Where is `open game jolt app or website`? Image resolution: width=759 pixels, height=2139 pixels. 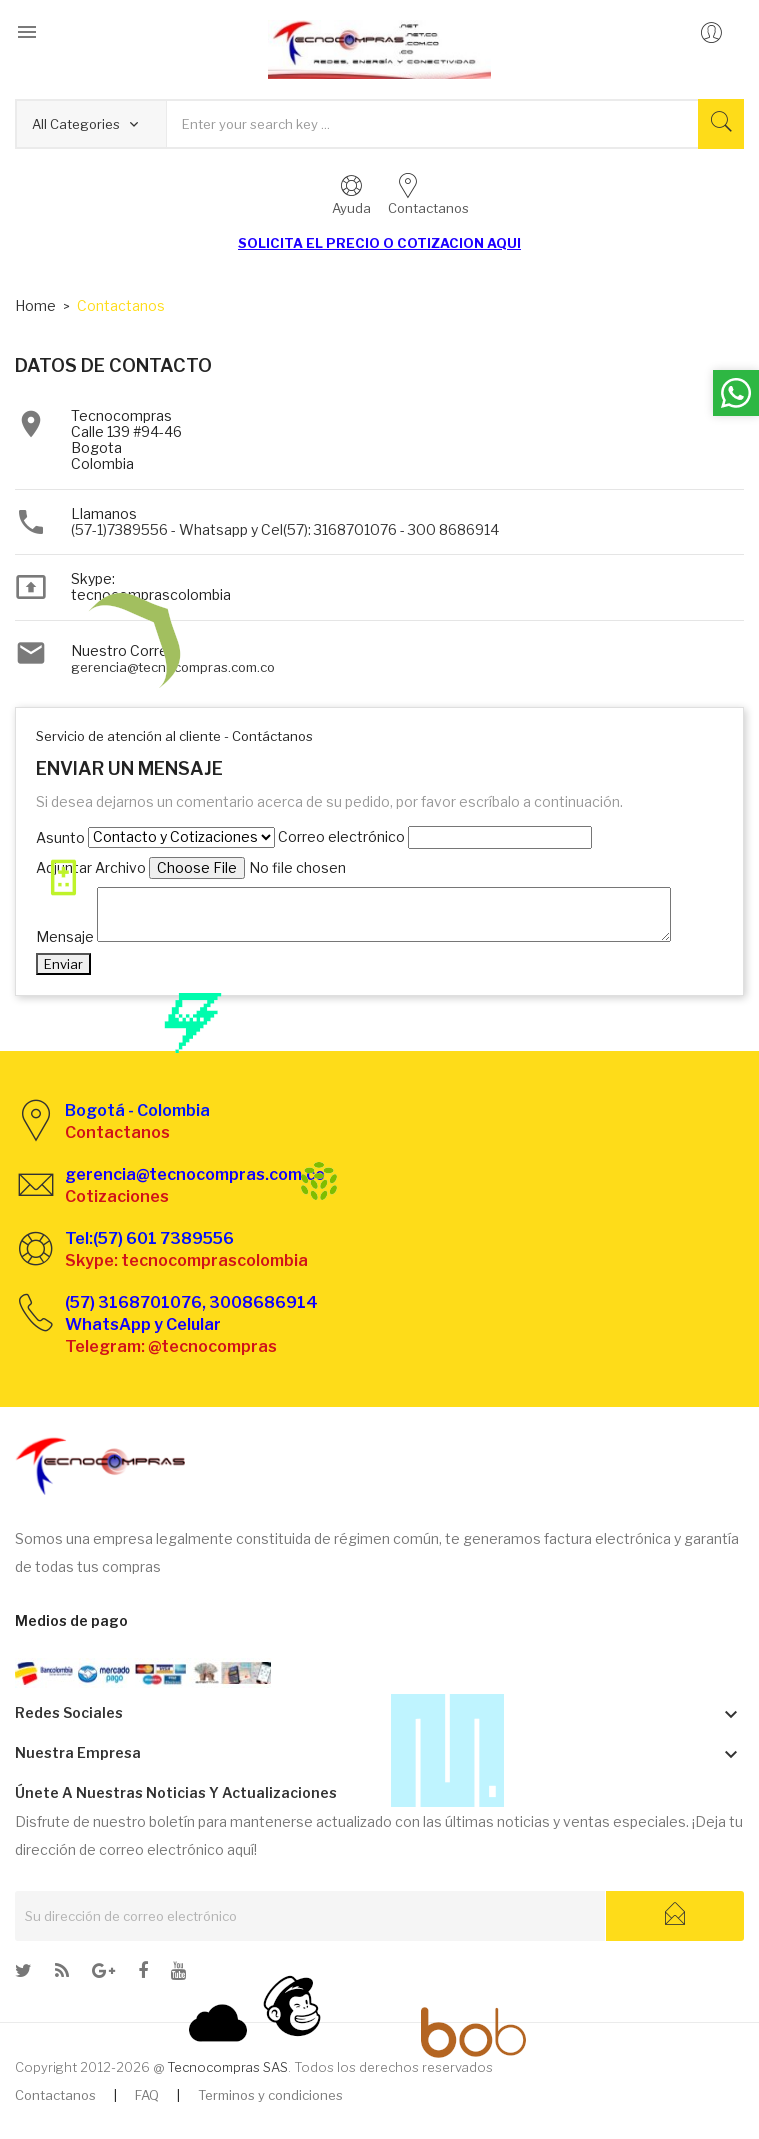 open game jolt app or website is located at coordinates (193, 1023).